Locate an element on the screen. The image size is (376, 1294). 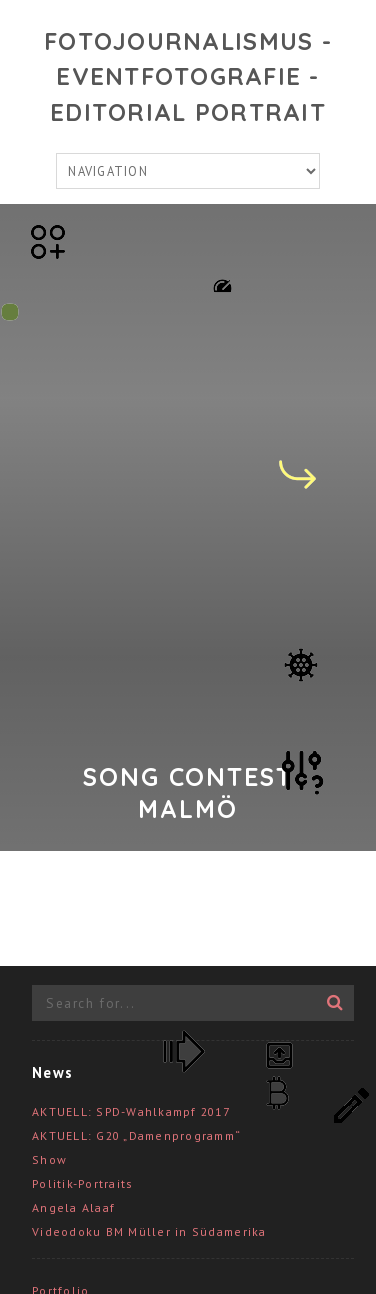
view speed or performance metrics is located at coordinates (222, 286).